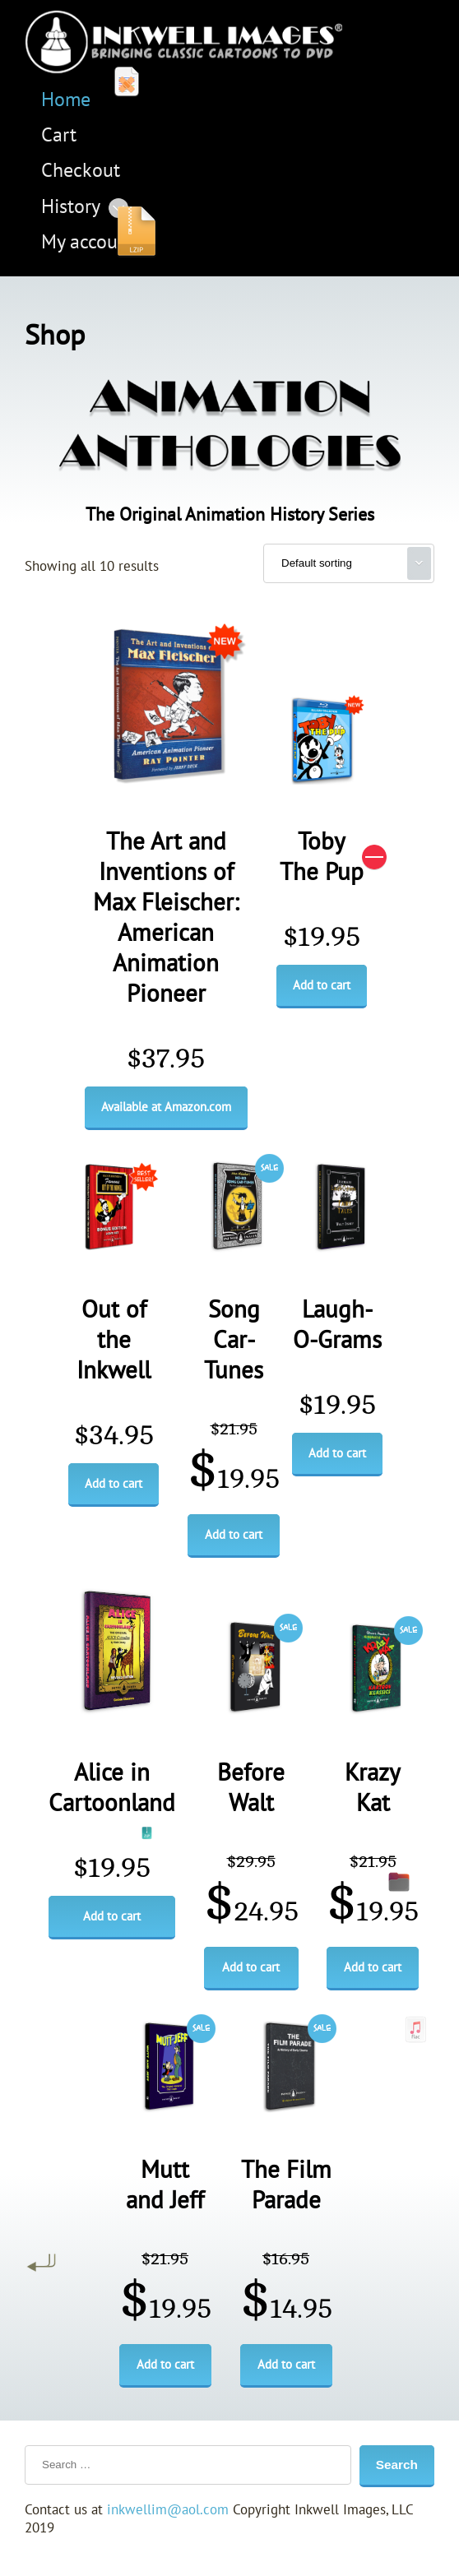  Describe the element at coordinates (415, 2029) in the screenshot. I see `a flac audio file in ogg container format` at that location.